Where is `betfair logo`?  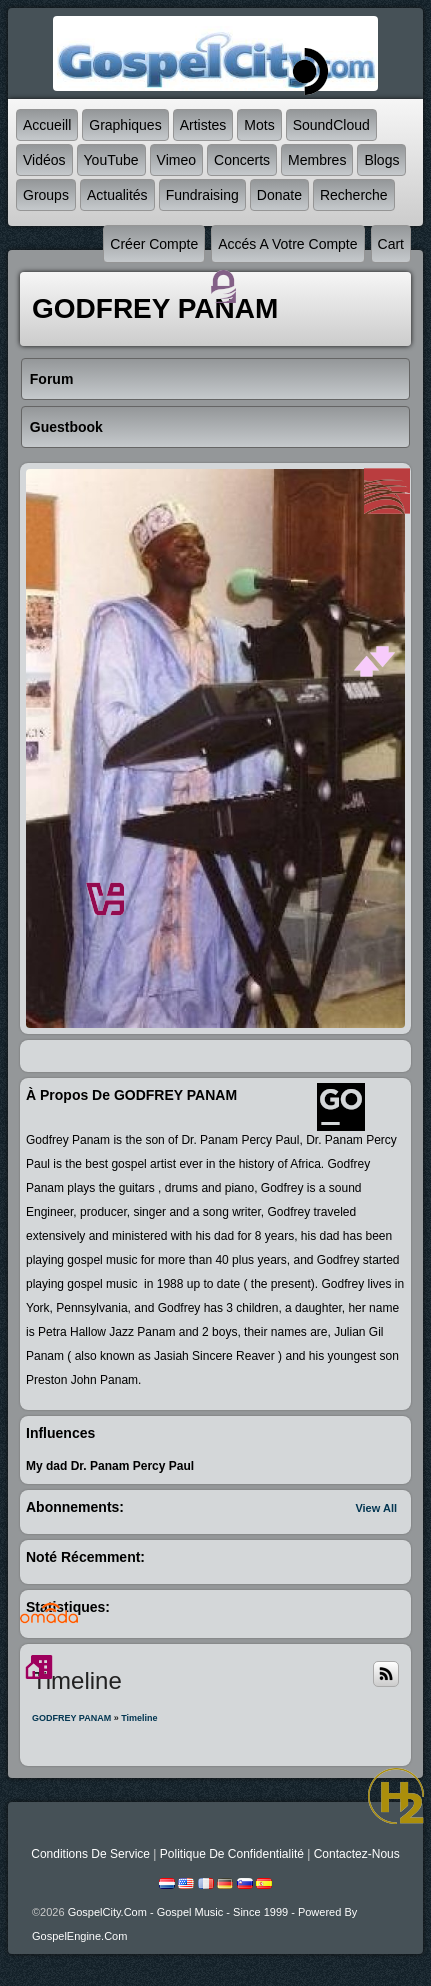
betfair logo is located at coordinates (374, 661).